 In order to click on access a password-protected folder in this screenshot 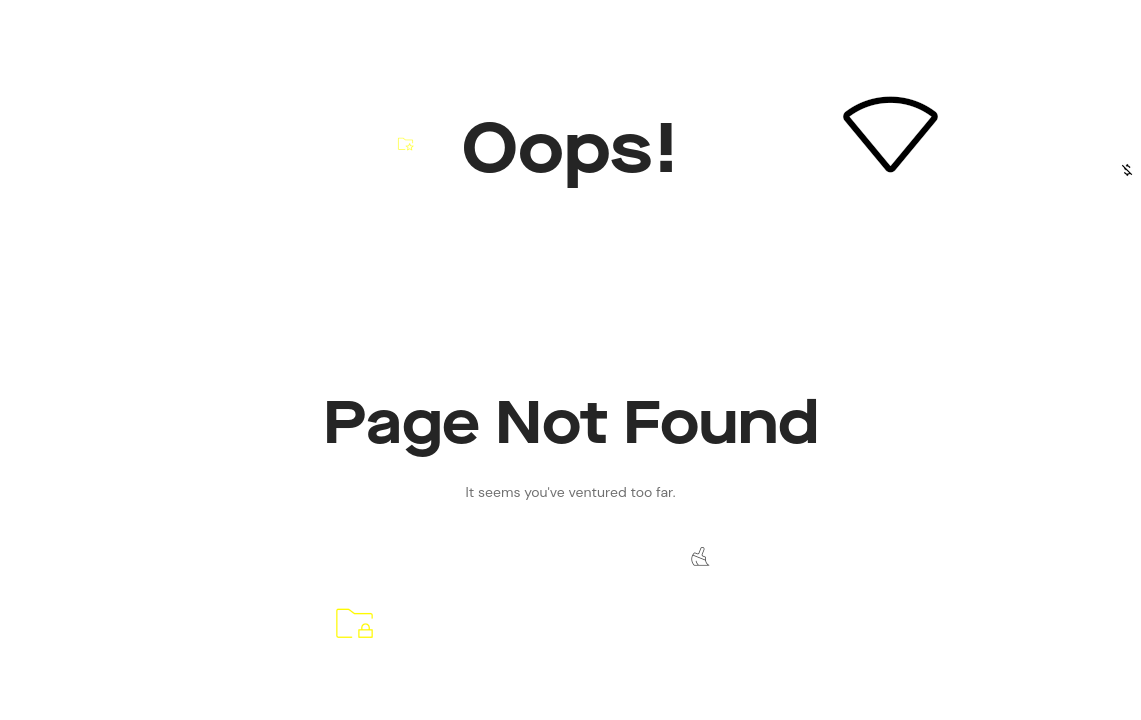, I will do `click(354, 622)`.